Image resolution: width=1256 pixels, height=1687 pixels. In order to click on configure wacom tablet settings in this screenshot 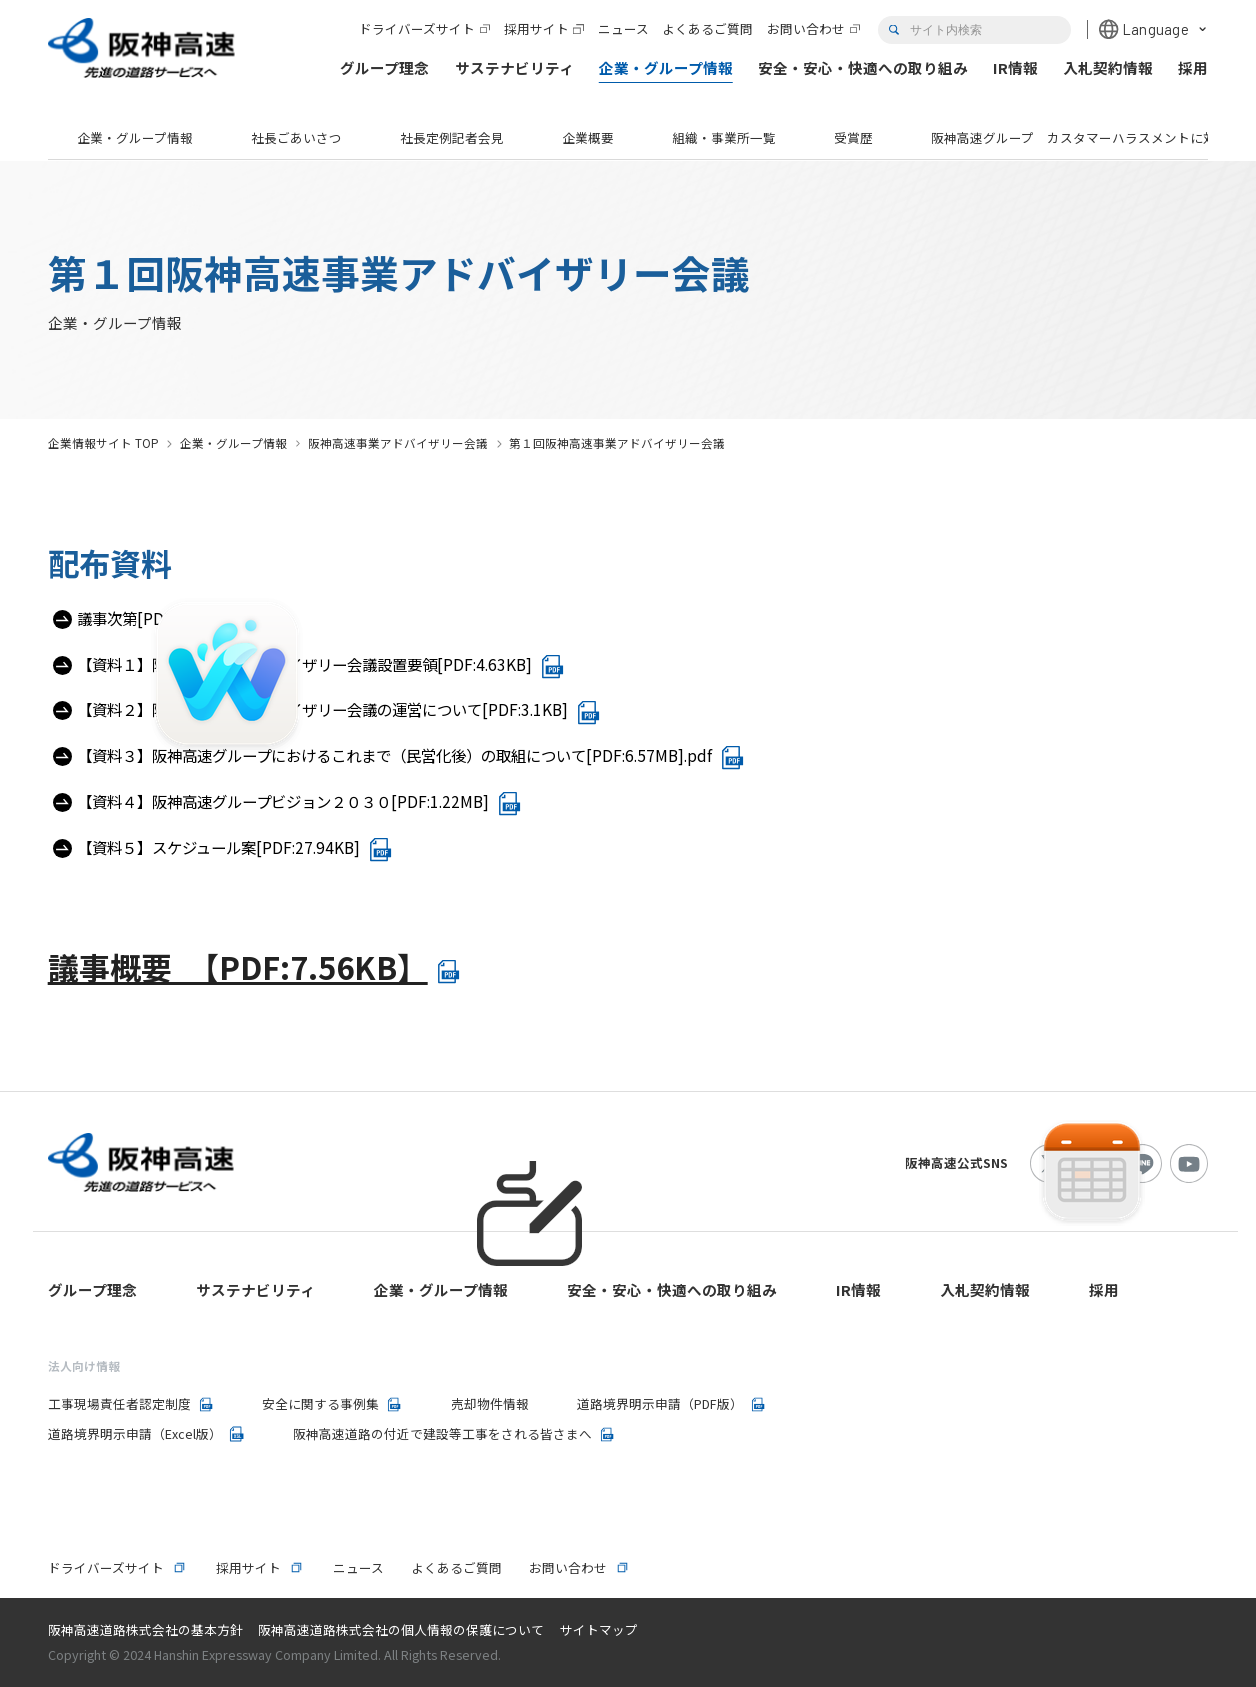, I will do `click(529, 1213)`.